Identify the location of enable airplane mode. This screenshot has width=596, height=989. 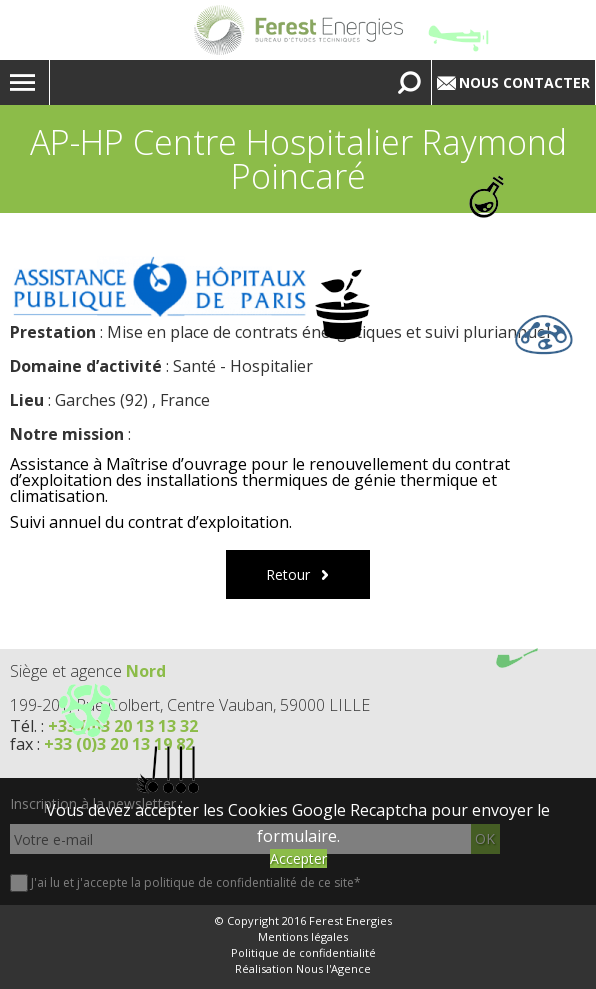
(458, 38).